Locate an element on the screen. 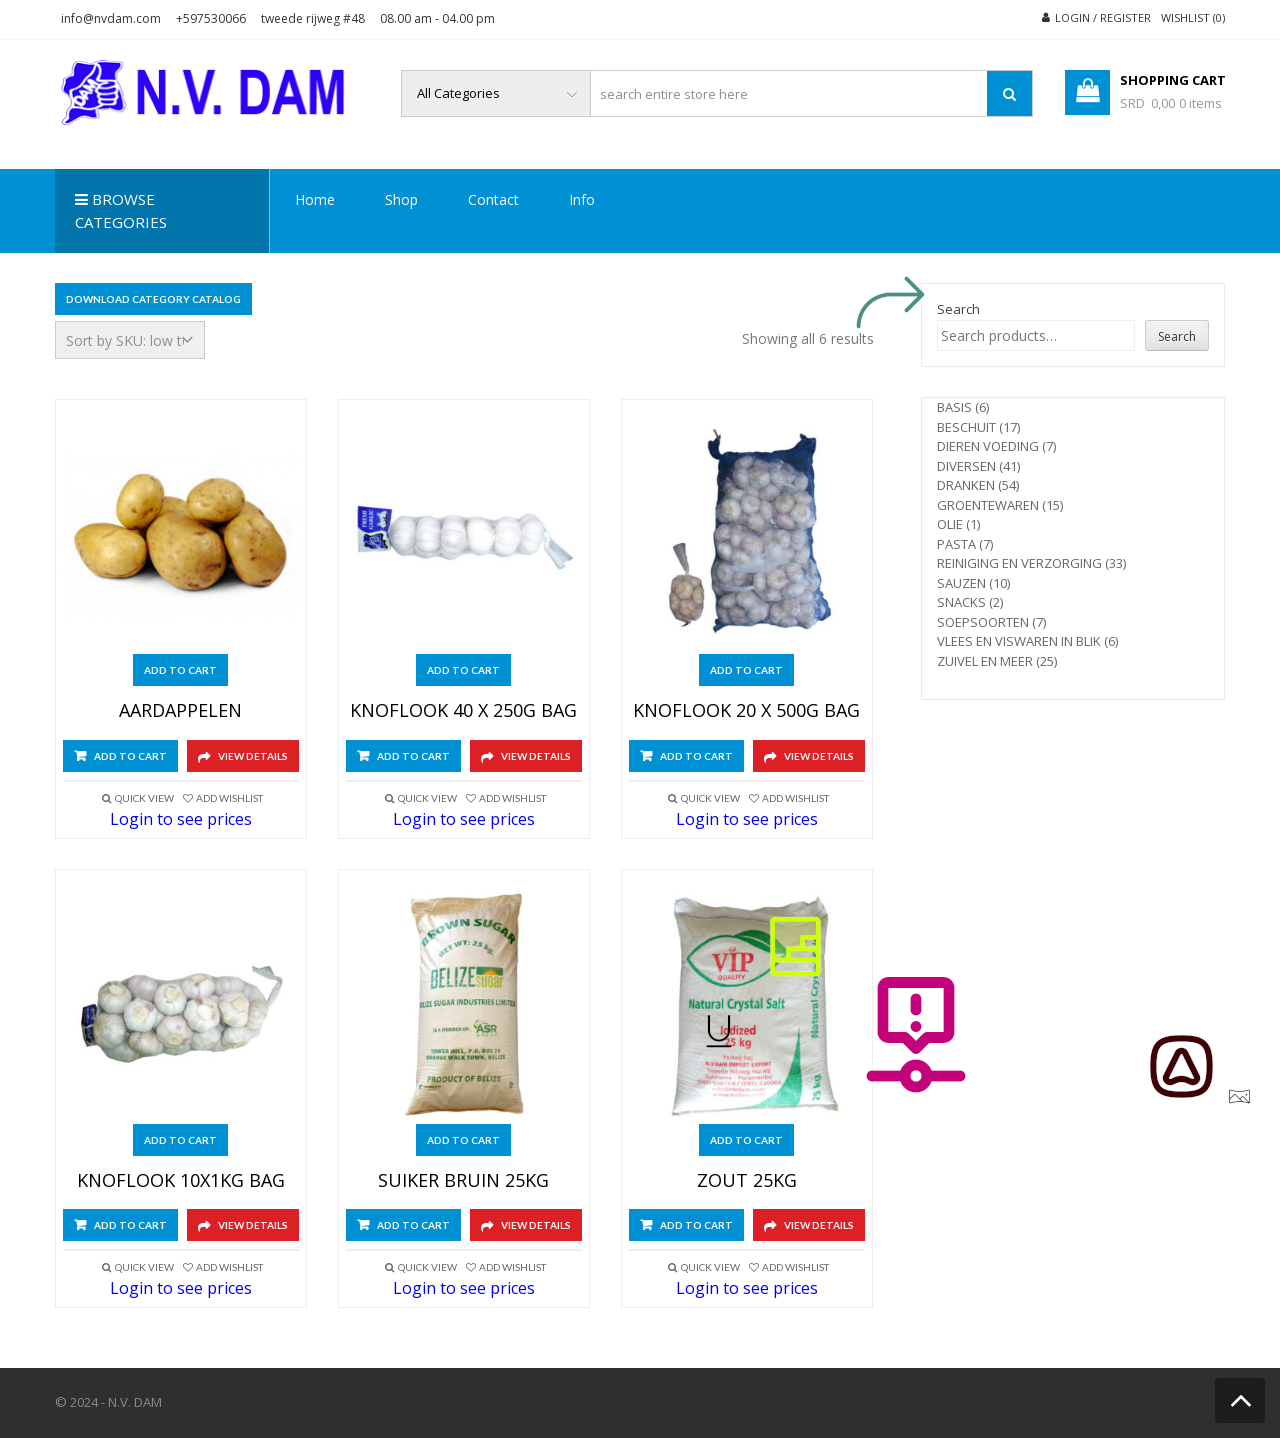 The image size is (1280, 1438). share or forward content is located at coordinates (890, 302).